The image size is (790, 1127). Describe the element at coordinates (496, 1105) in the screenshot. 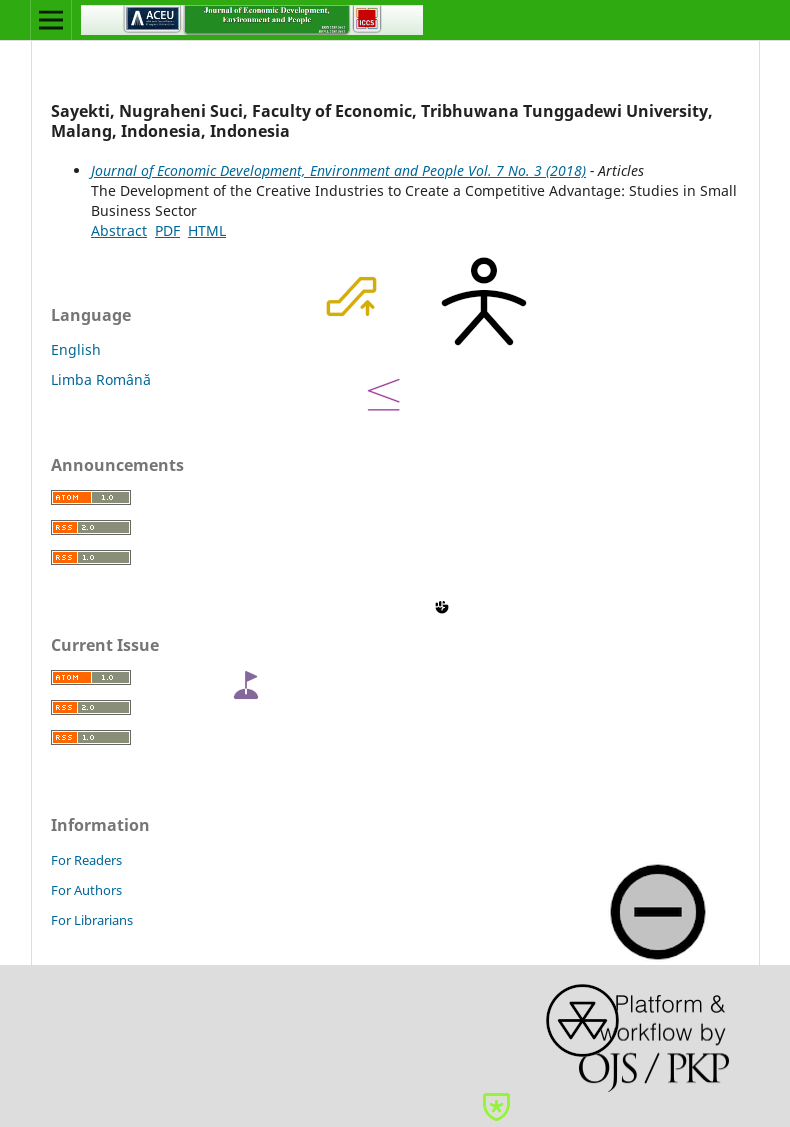

I see `indicates premium or enhanced security status` at that location.